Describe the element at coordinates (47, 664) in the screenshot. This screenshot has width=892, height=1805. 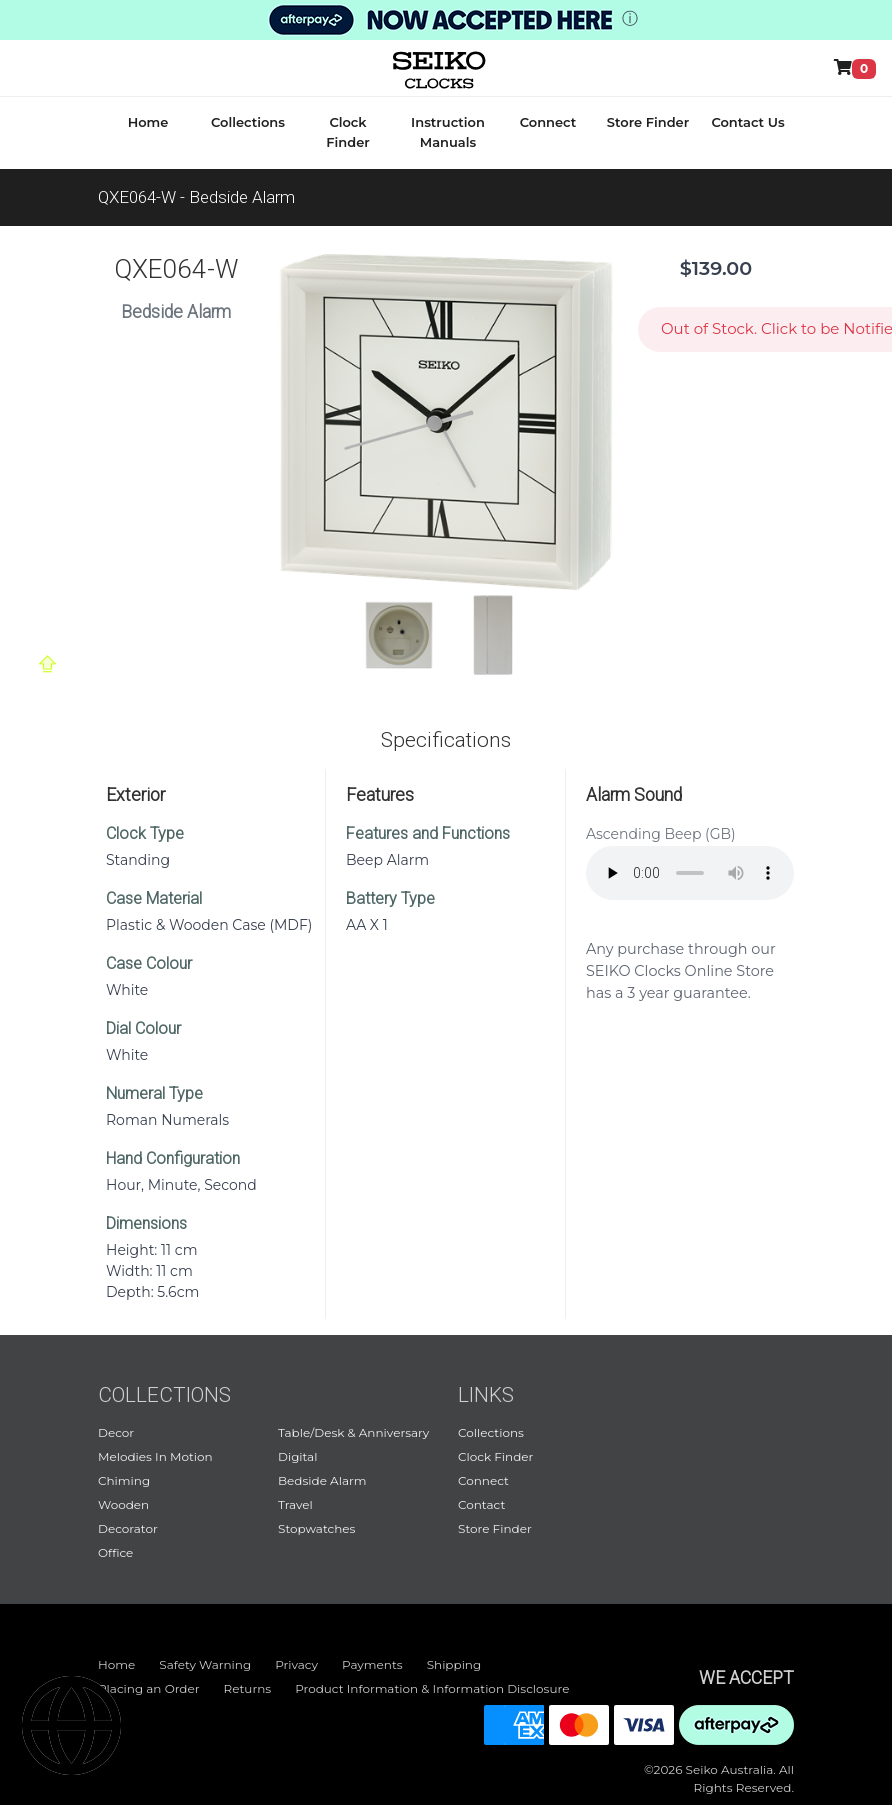
I see `upload a file or document` at that location.